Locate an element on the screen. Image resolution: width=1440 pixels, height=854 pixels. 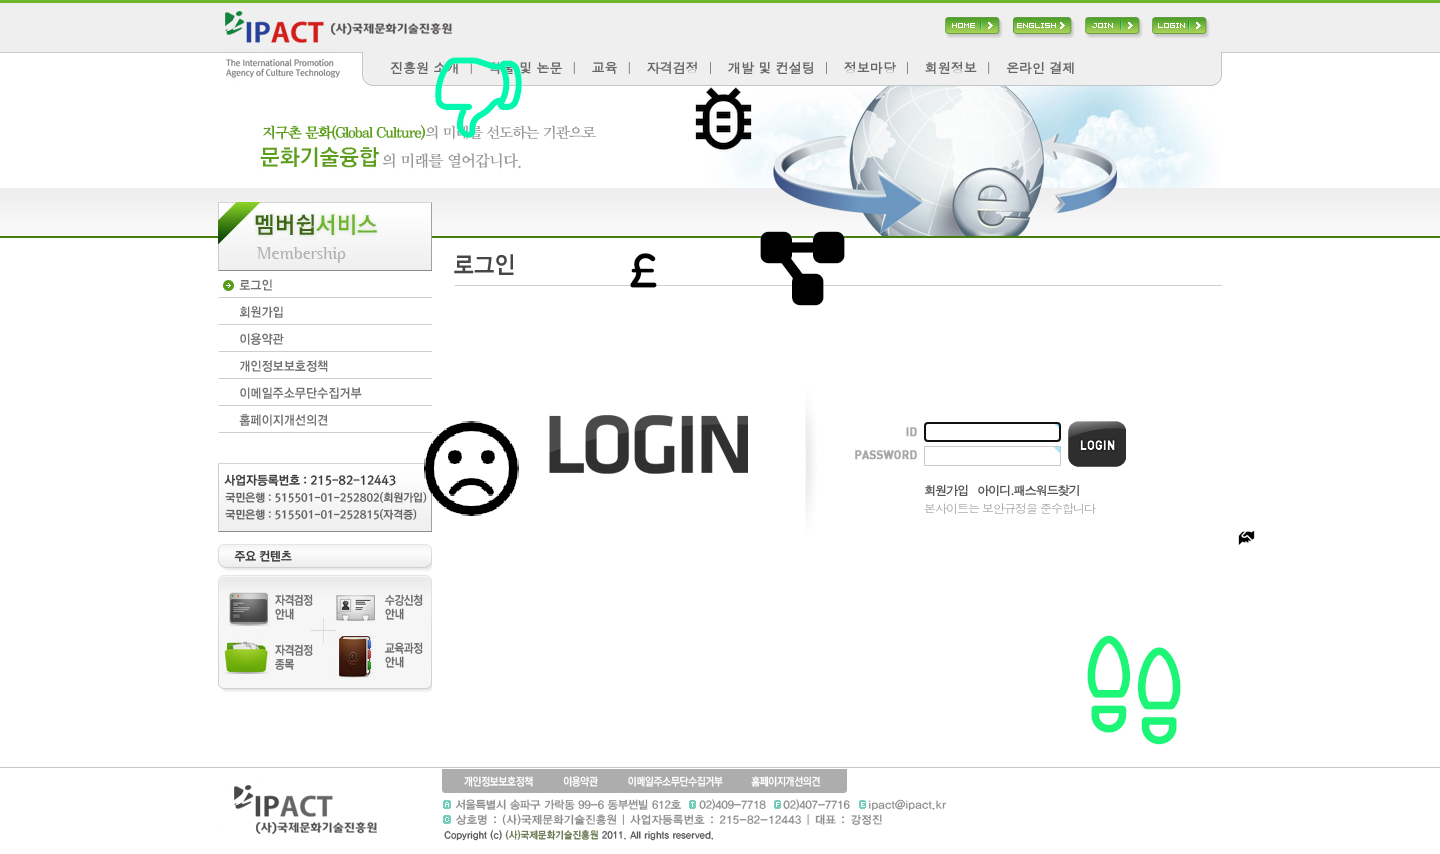
dislike or downvote content is located at coordinates (478, 93).